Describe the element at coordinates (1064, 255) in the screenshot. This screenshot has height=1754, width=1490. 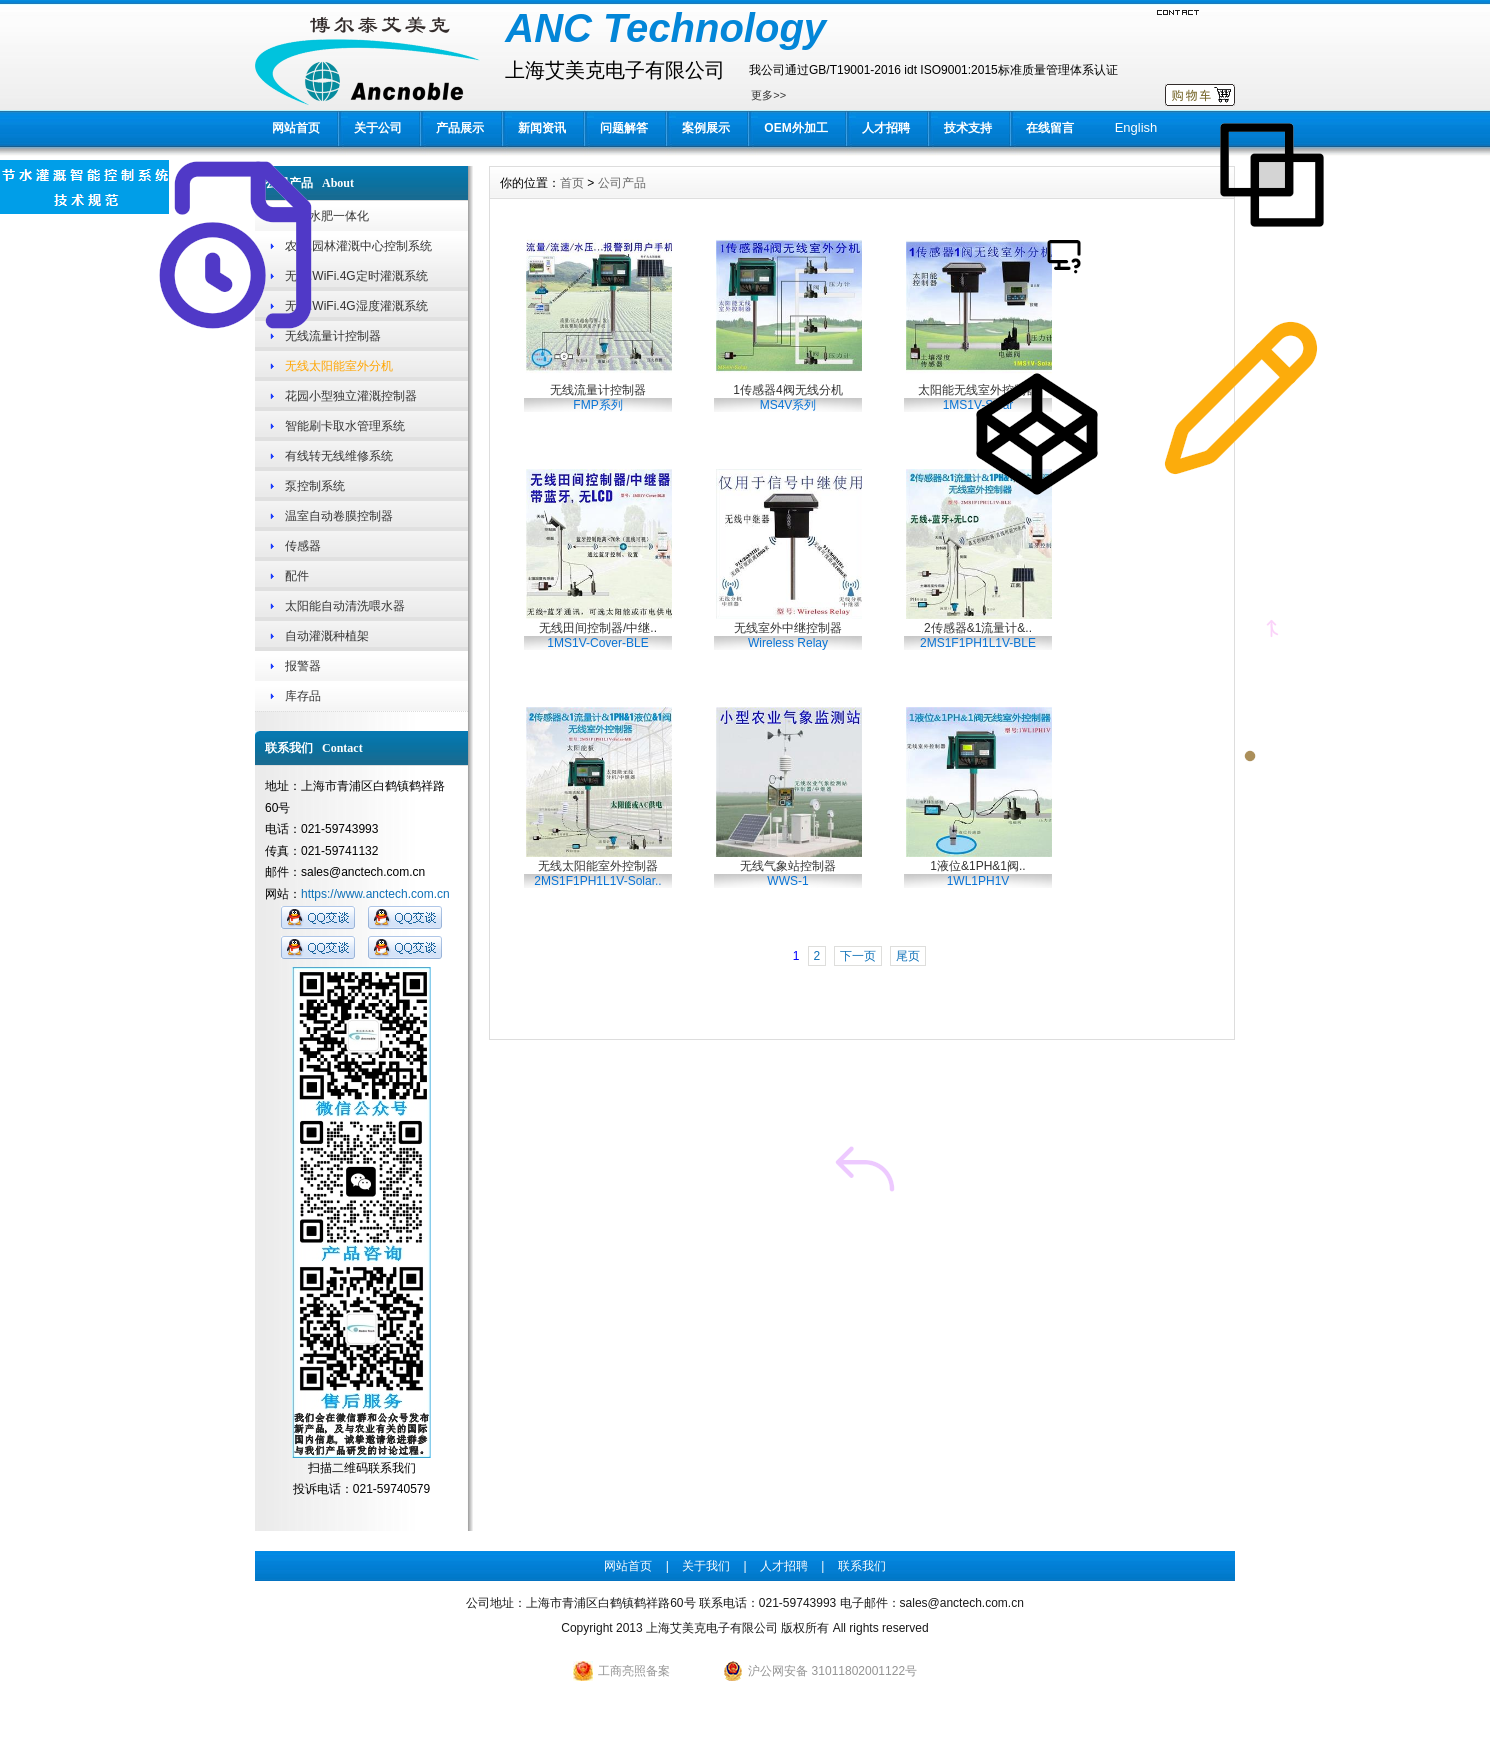
I see `get help with desktop or computer settings` at that location.